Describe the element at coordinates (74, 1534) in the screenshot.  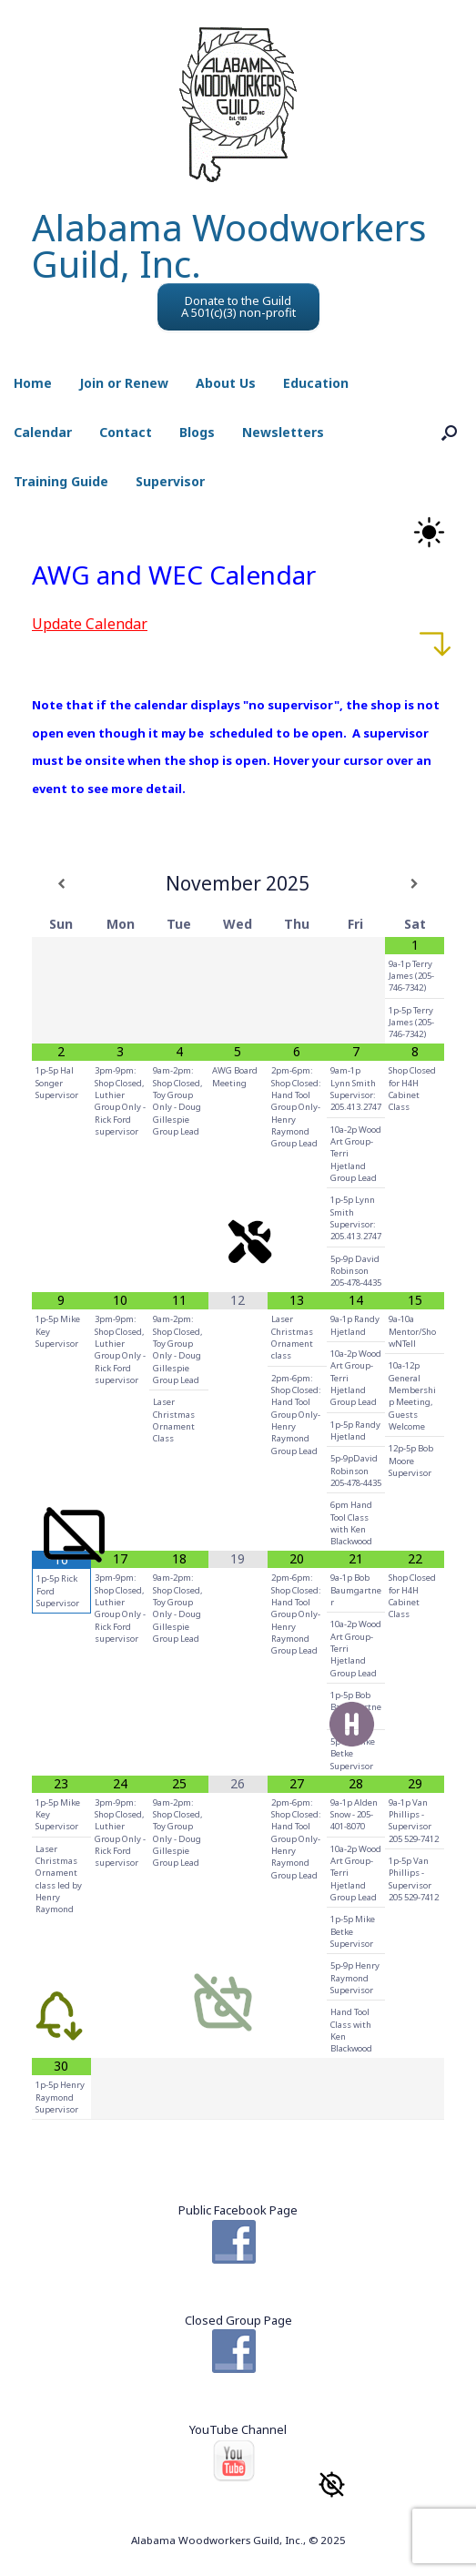
I see `iPad is disconnected or unavailable` at that location.